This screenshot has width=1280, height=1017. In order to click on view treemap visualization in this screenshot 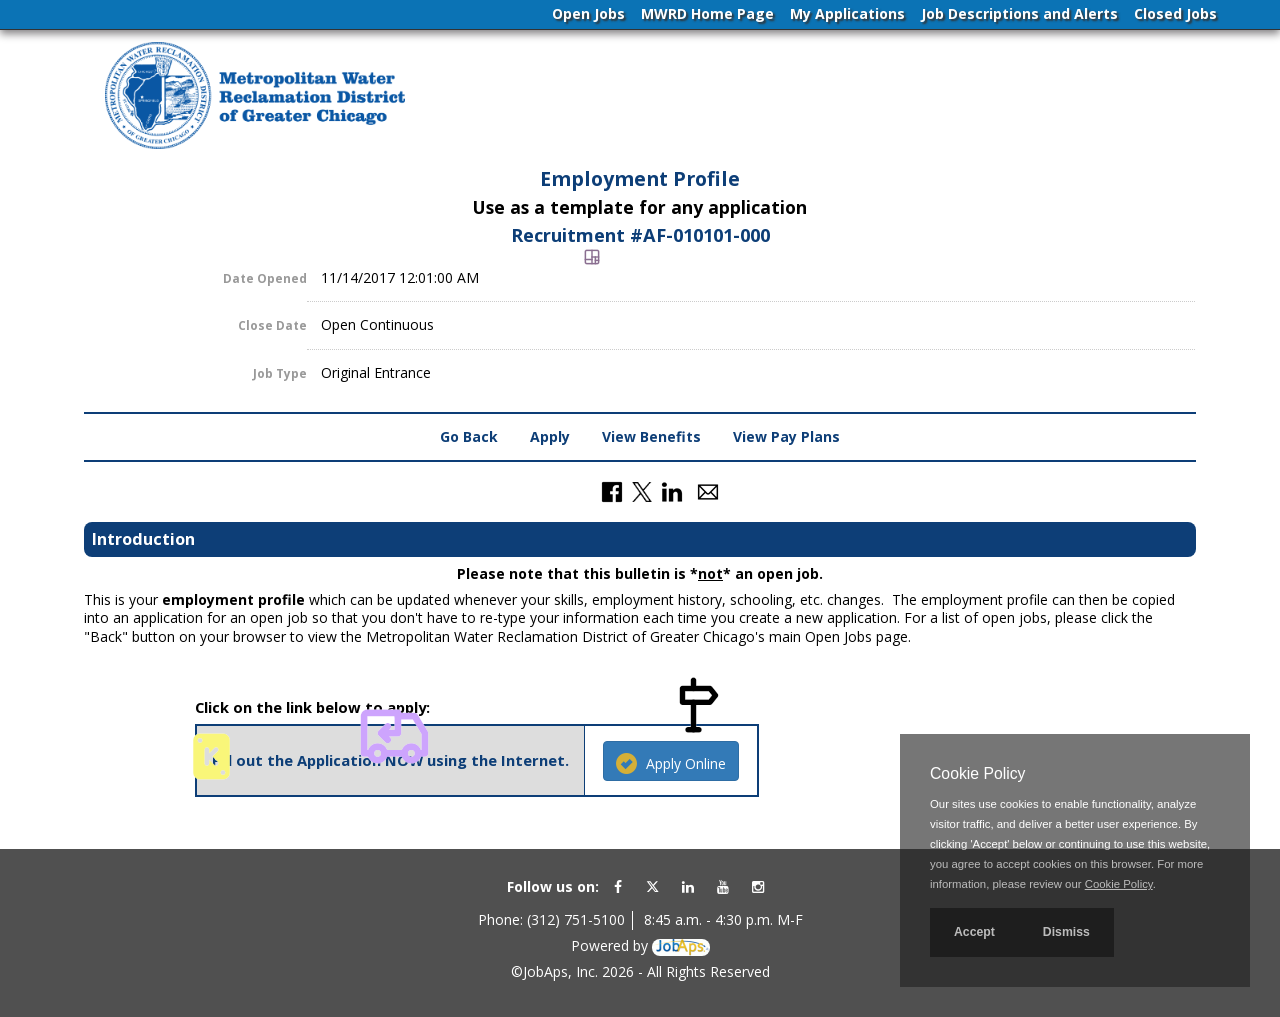, I will do `click(592, 257)`.